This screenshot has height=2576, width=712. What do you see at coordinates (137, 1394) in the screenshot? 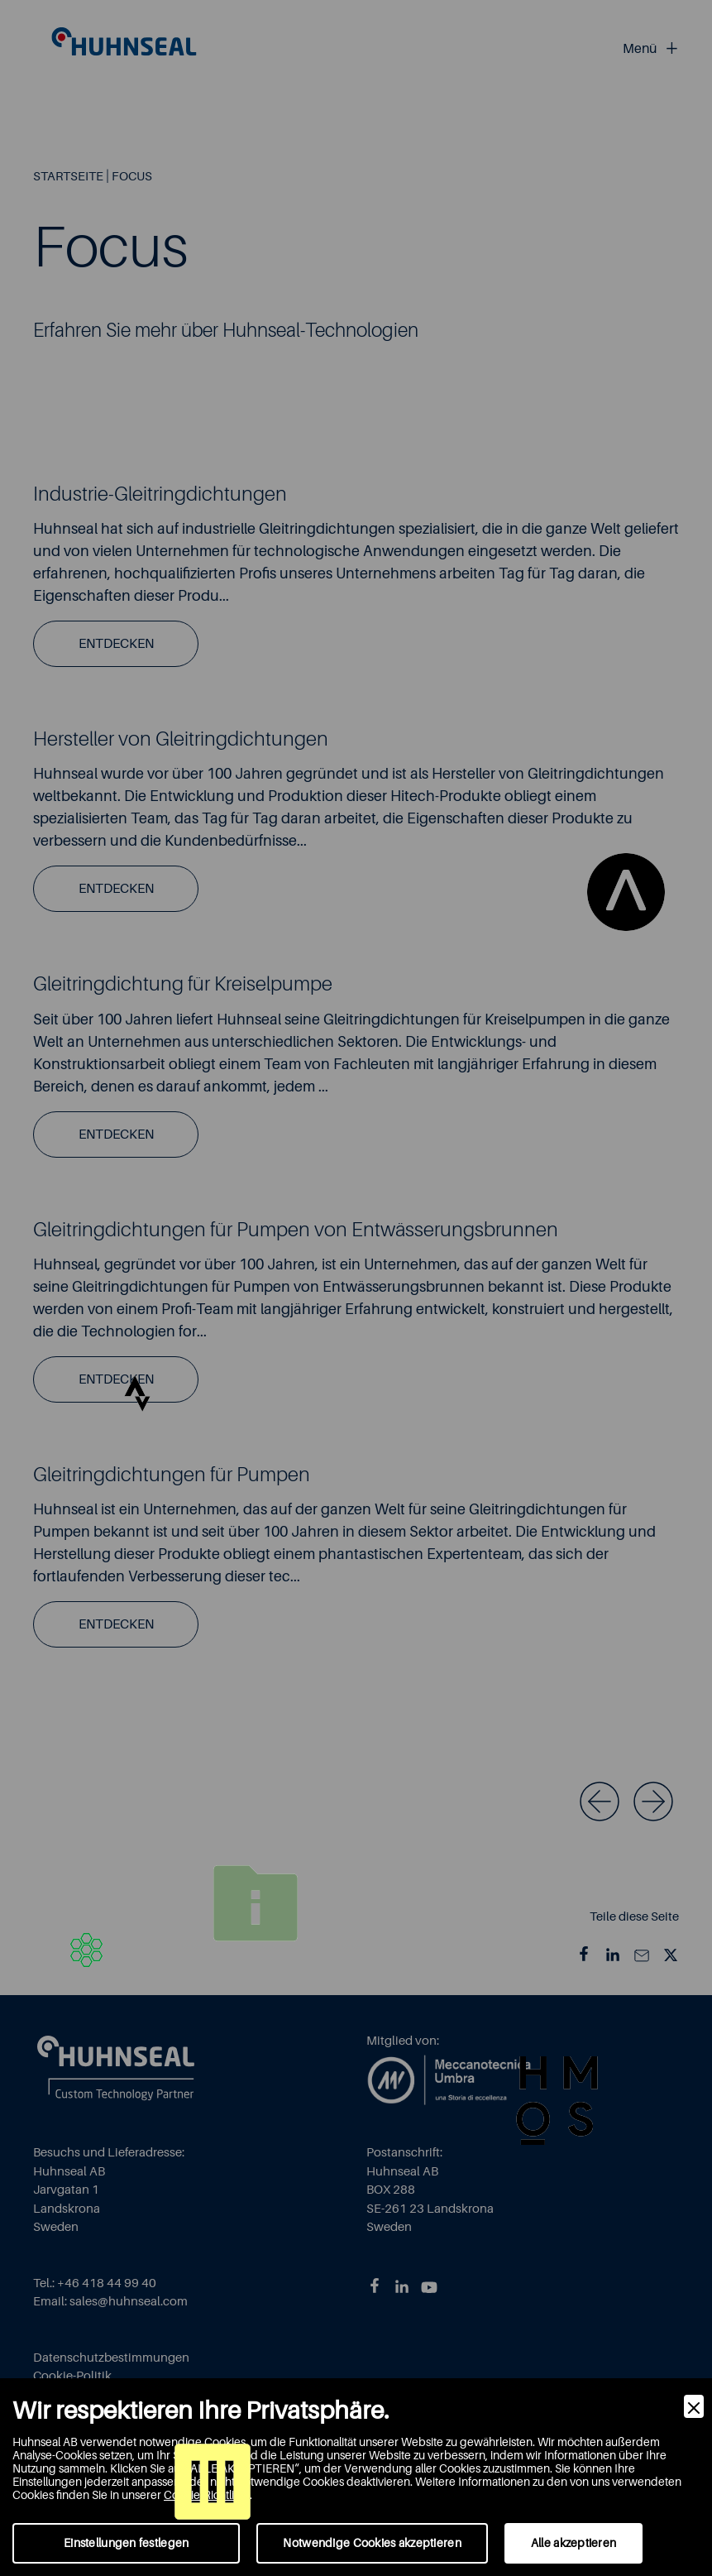
I see `open the Strava app` at bounding box center [137, 1394].